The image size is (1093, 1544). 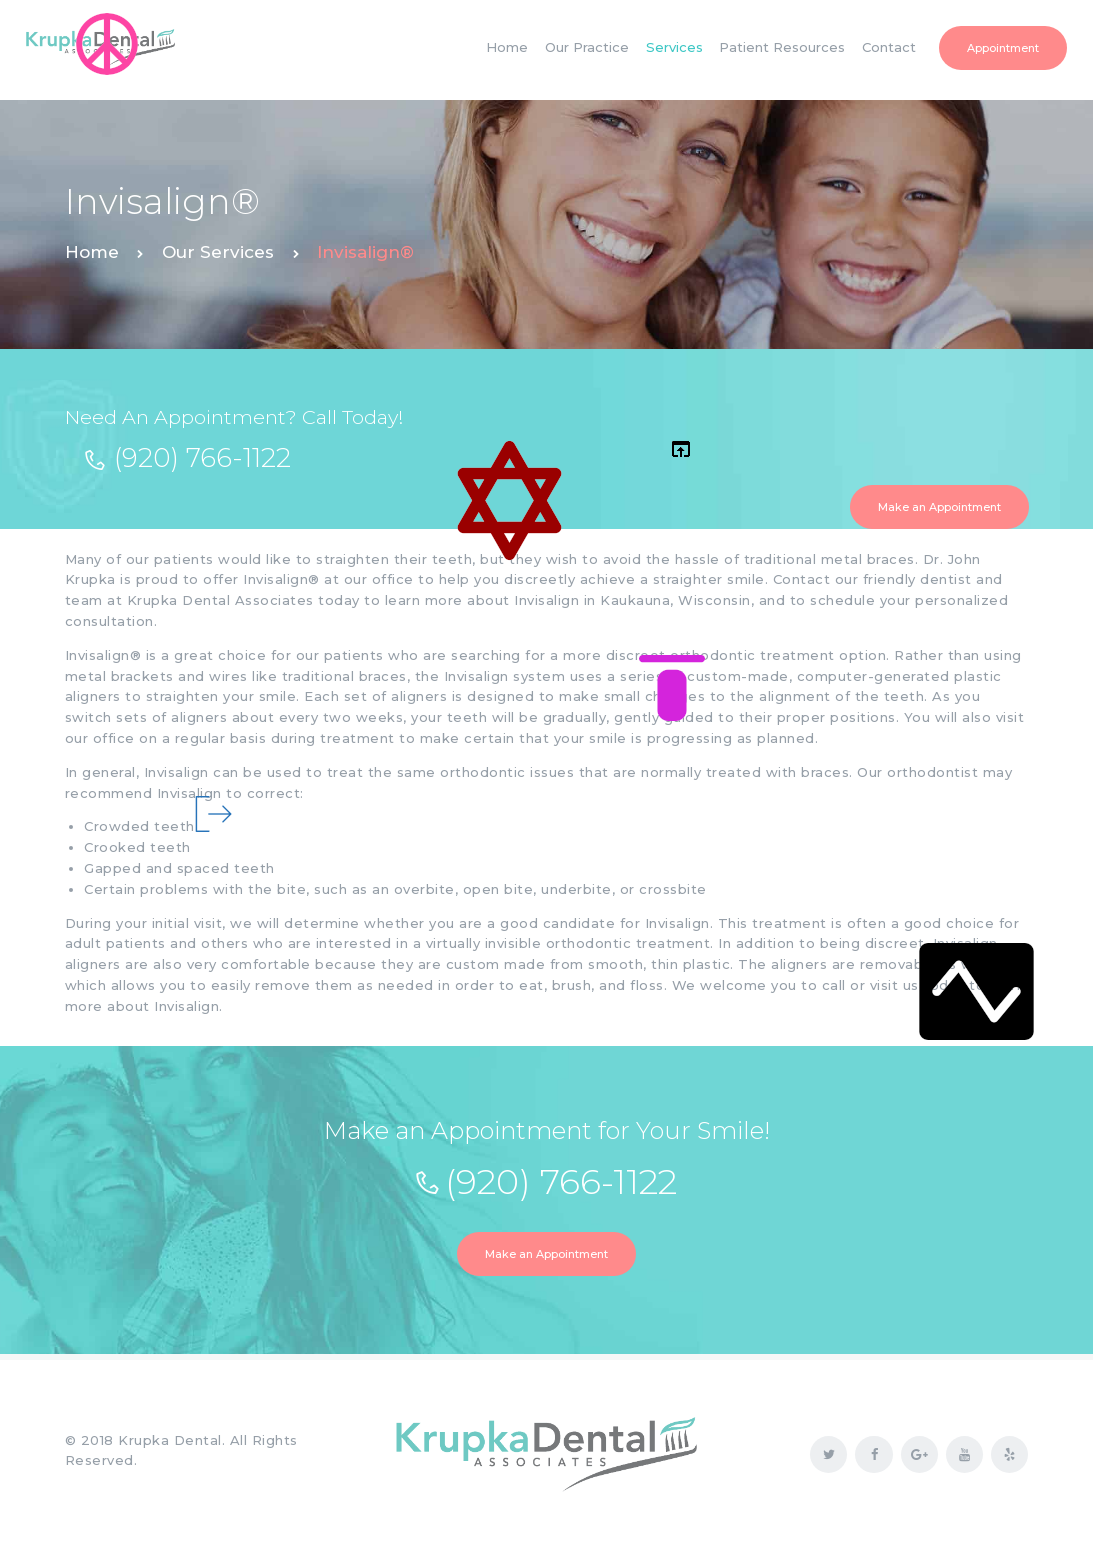 I want to click on indicates jewish religious content or services, so click(x=509, y=500).